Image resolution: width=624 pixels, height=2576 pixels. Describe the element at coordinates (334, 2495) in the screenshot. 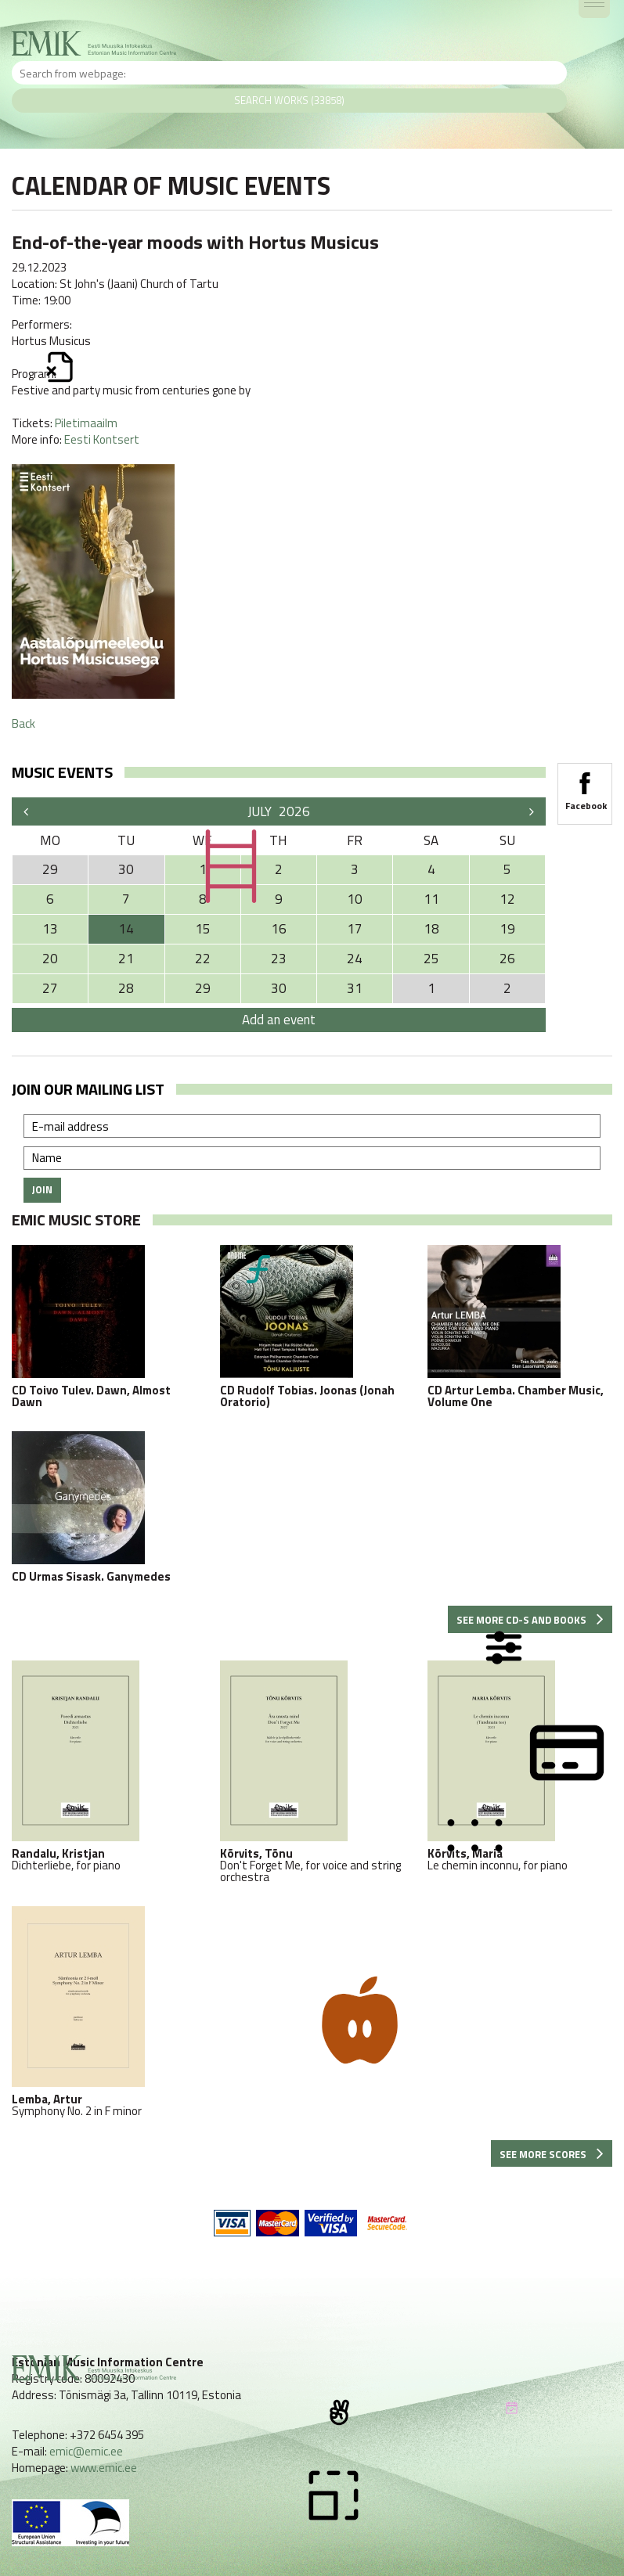

I see `resize a window or element` at that location.